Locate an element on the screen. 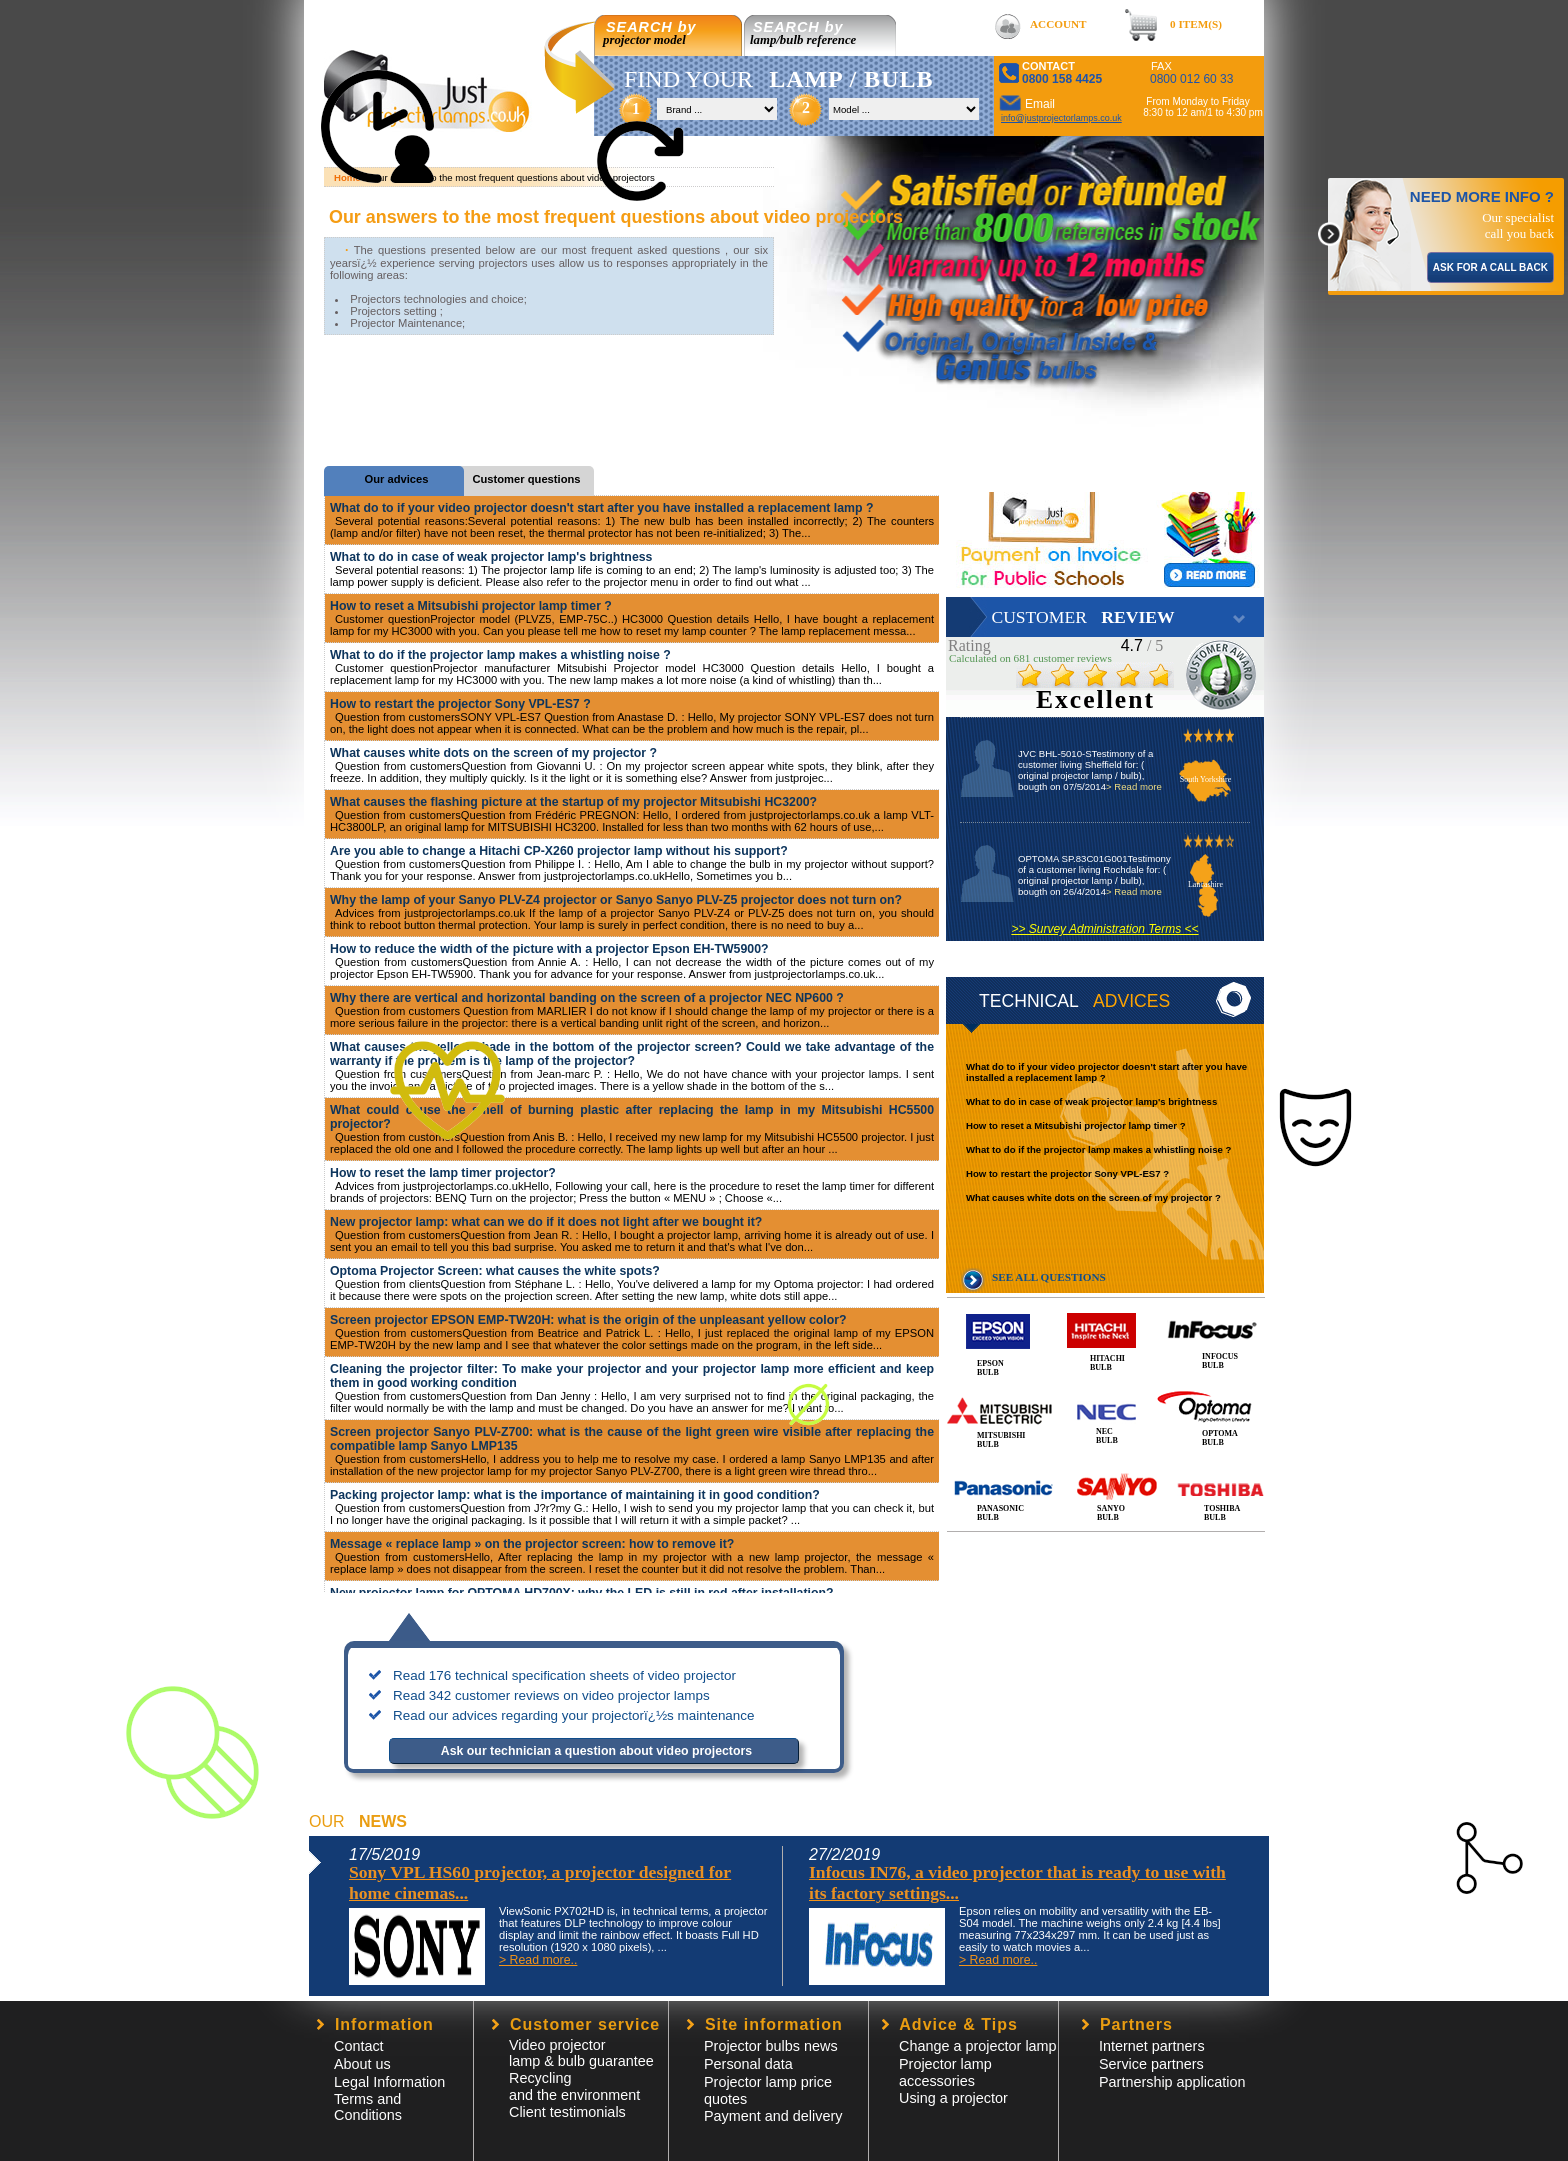  access theater or entertainment mode is located at coordinates (1315, 1124).